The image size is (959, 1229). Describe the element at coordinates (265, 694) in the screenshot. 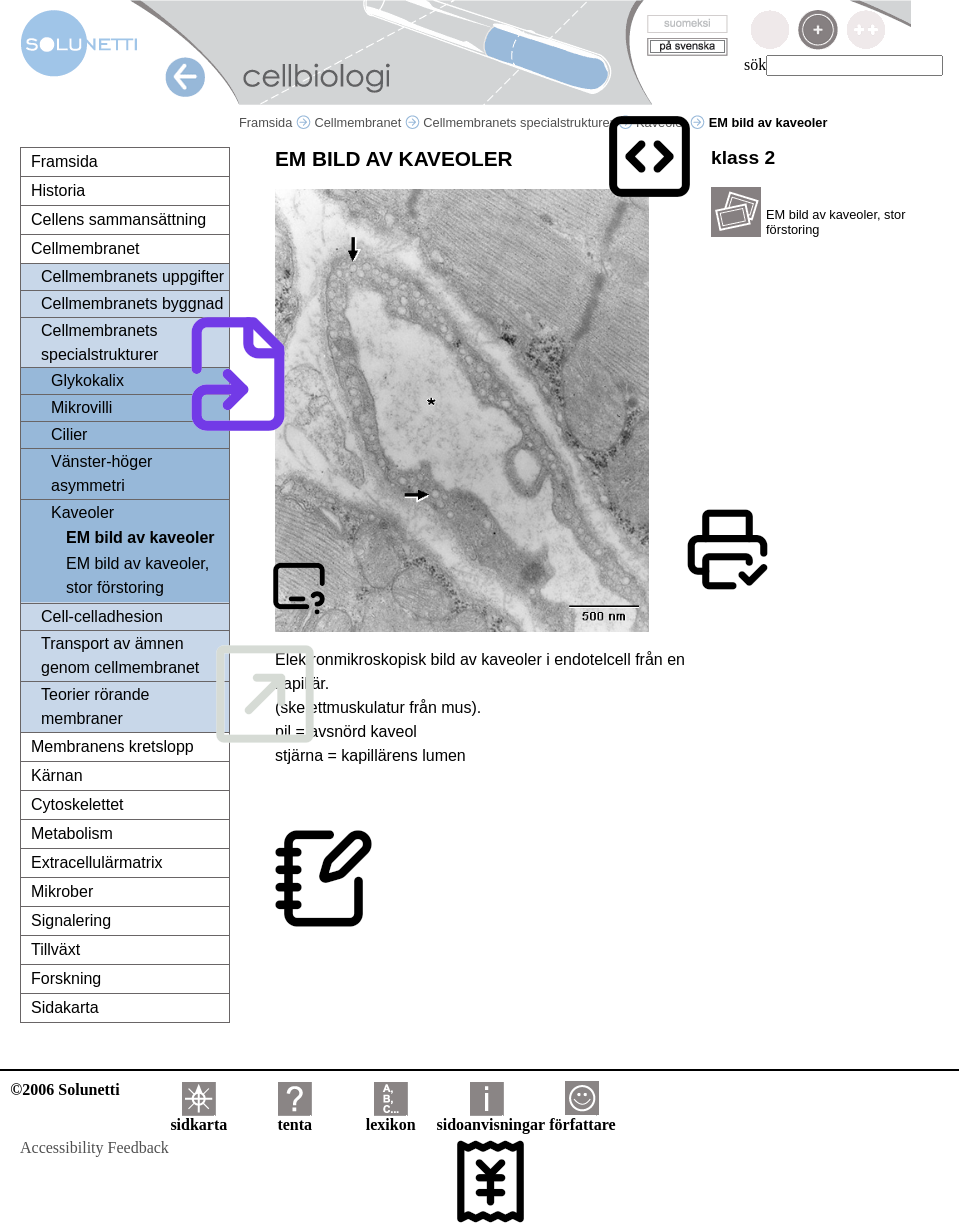

I see `open link in new window` at that location.